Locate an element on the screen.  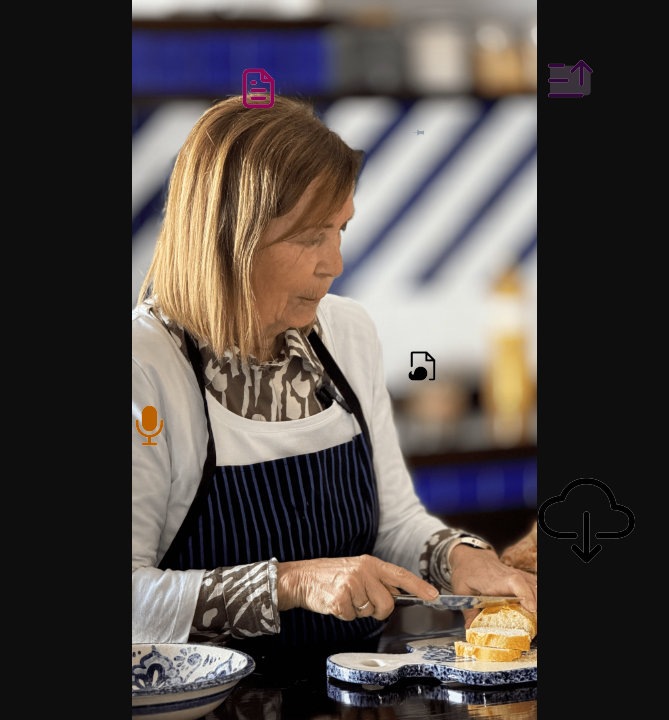
sort items in descending order is located at coordinates (568, 80).